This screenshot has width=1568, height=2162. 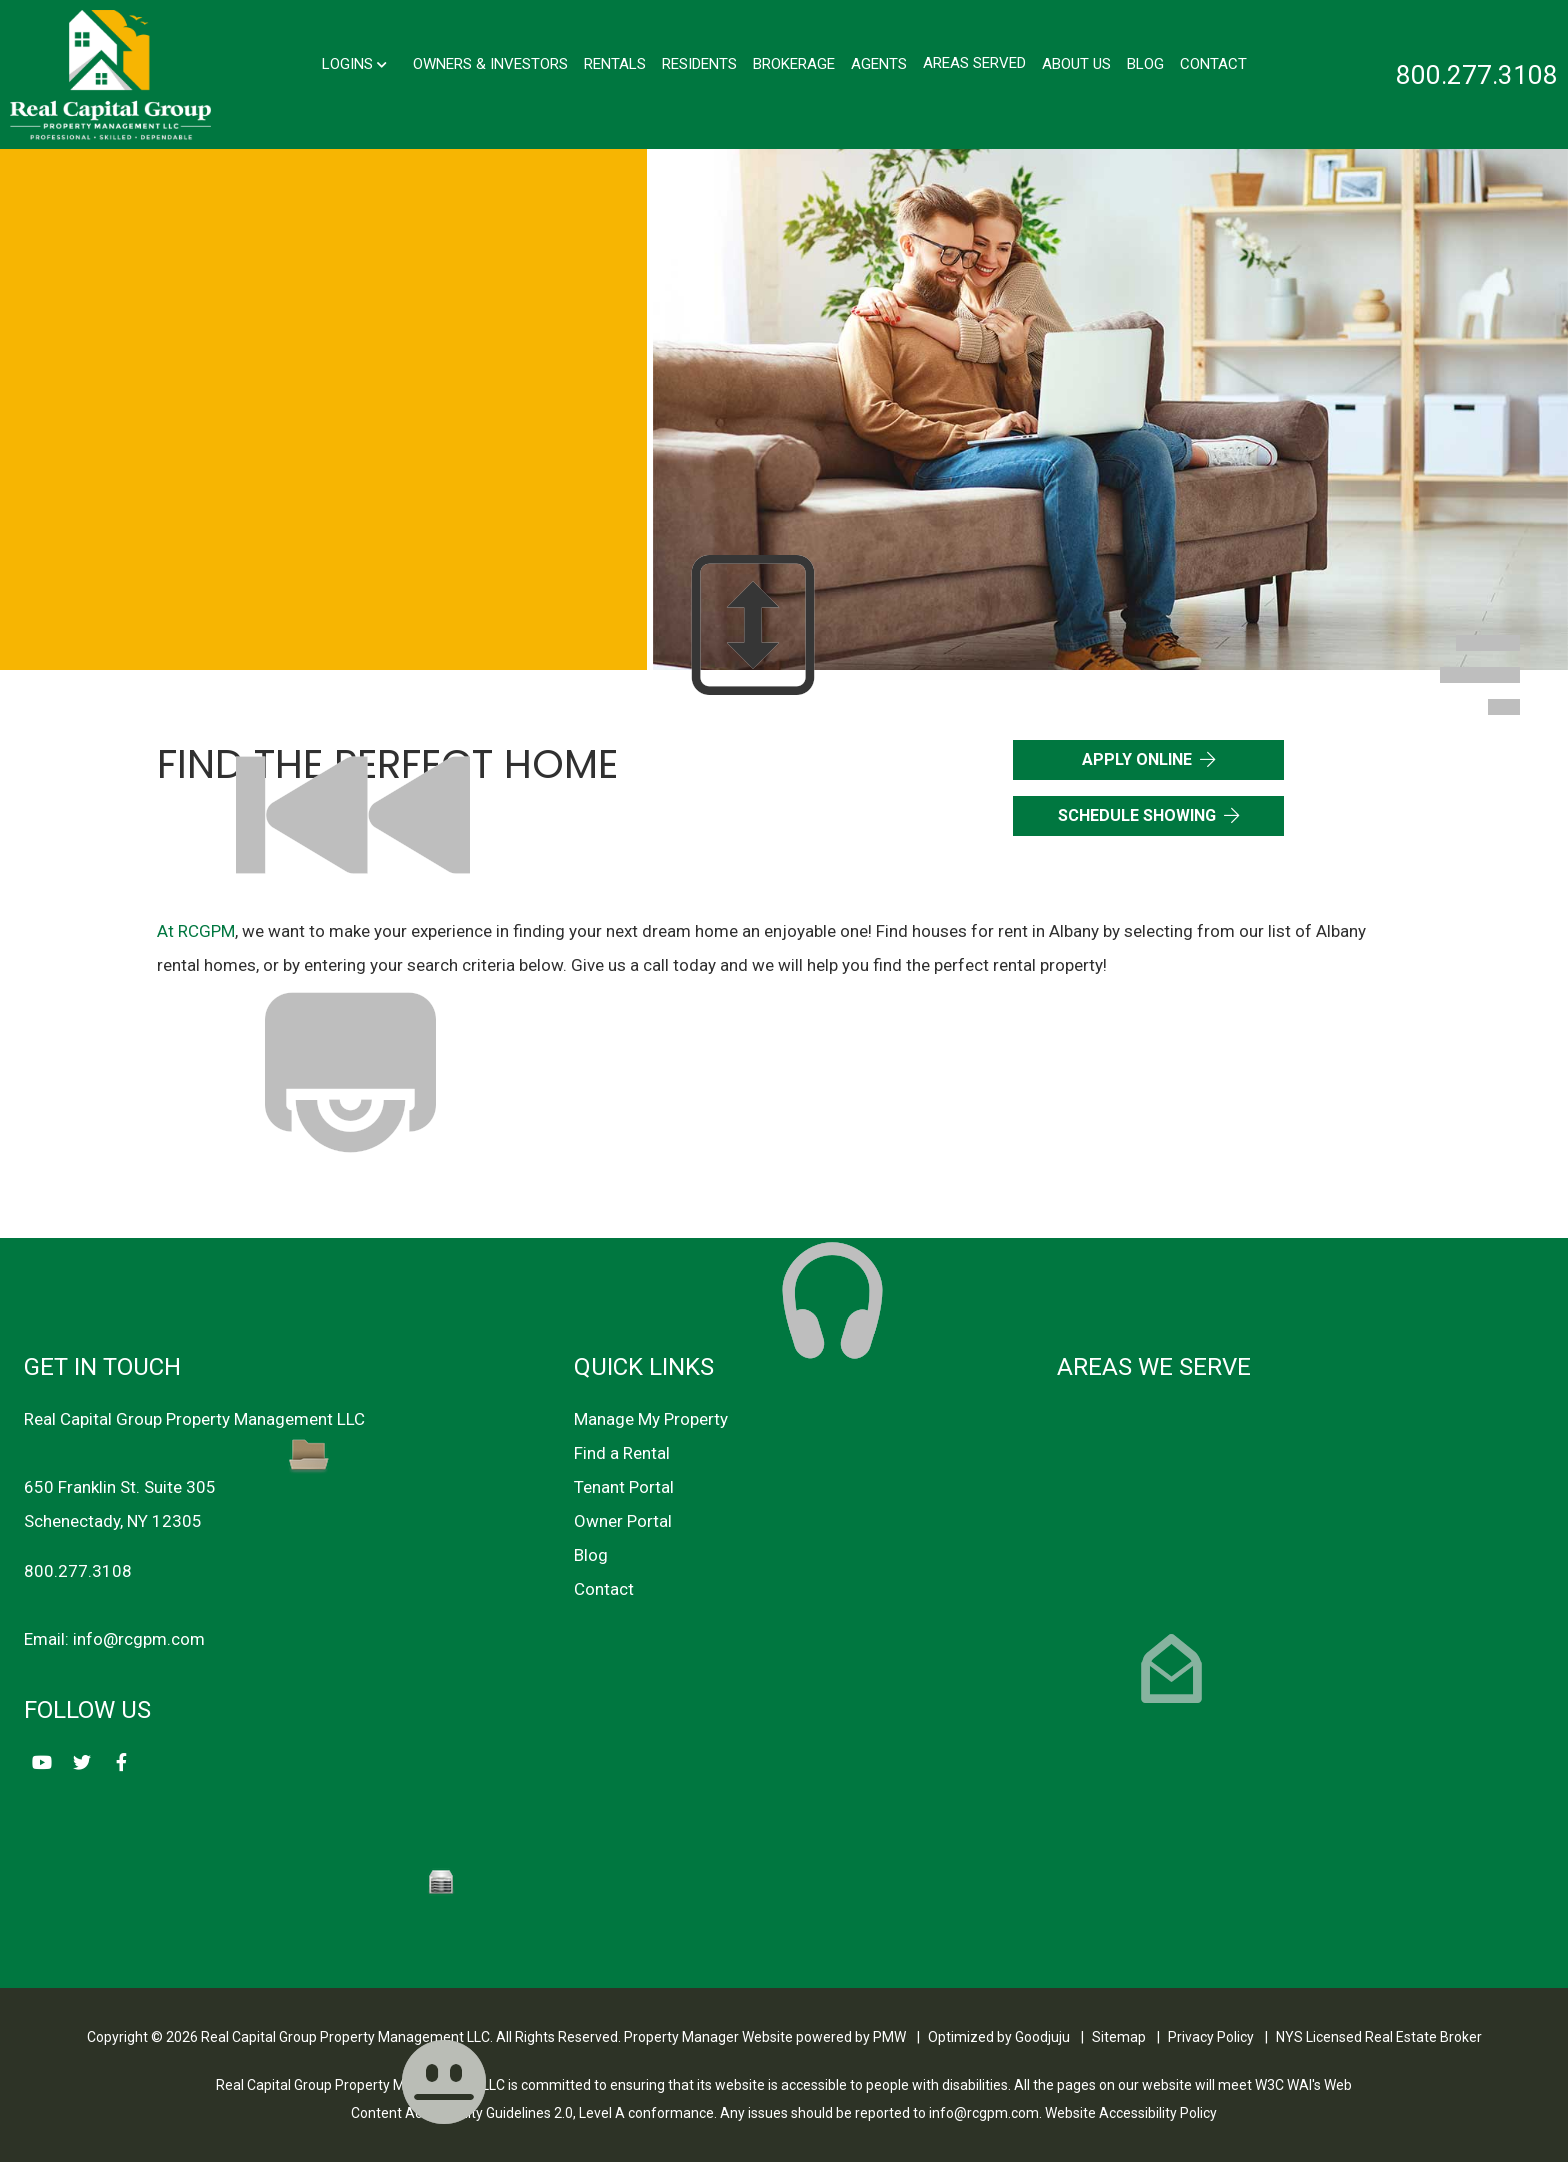 What do you see at coordinates (444, 2082) in the screenshot?
I see `indicates a neutral or indifferent reaction` at bounding box center [444, 2082].